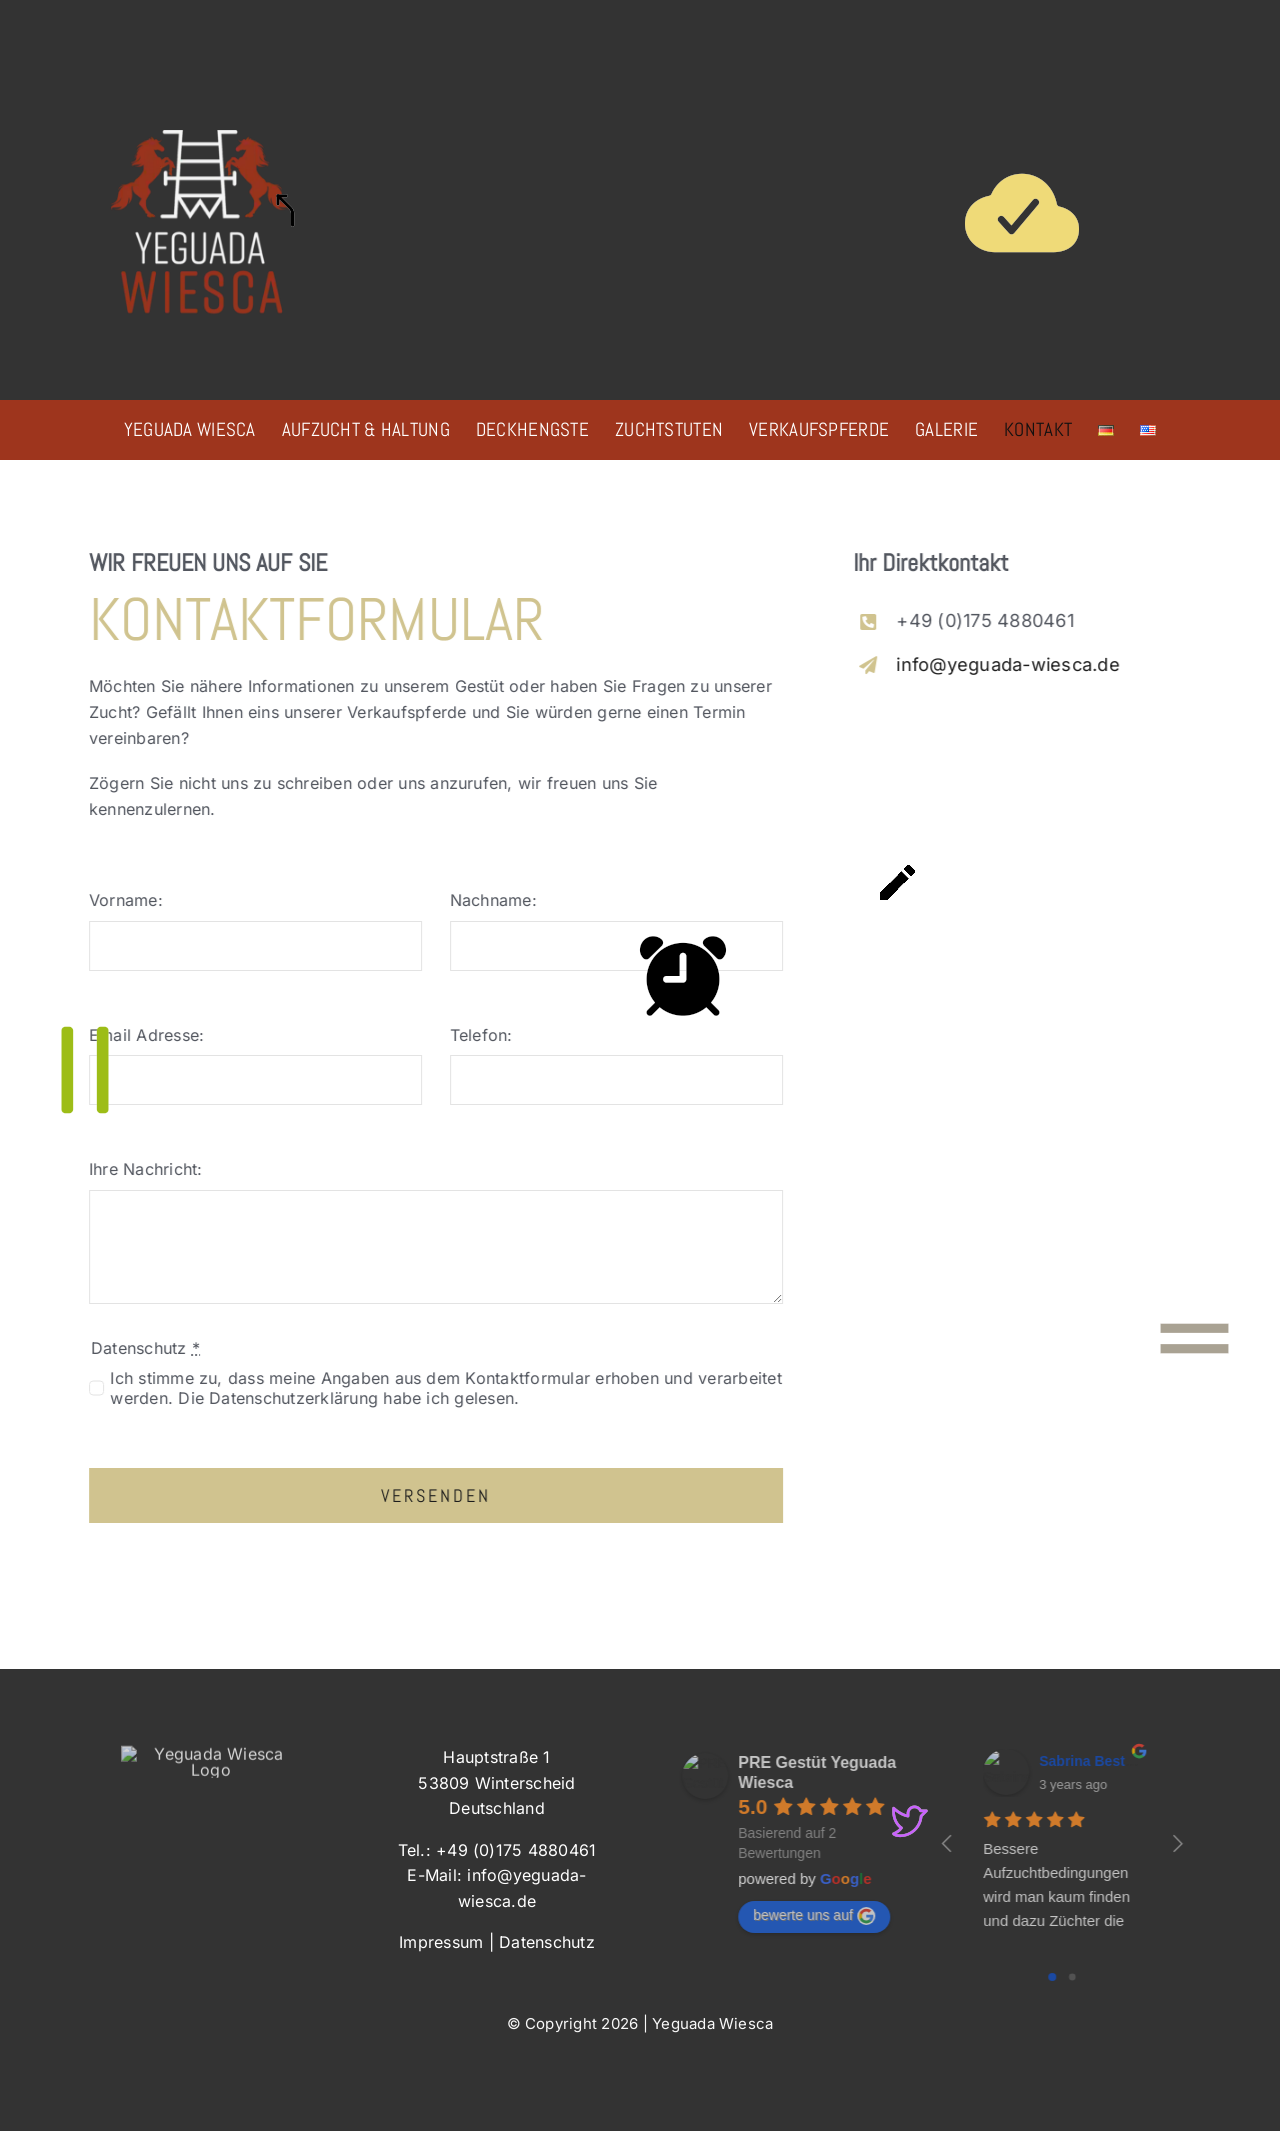  I want to click on reorder or rearrange list items, so click(1194, 1338).